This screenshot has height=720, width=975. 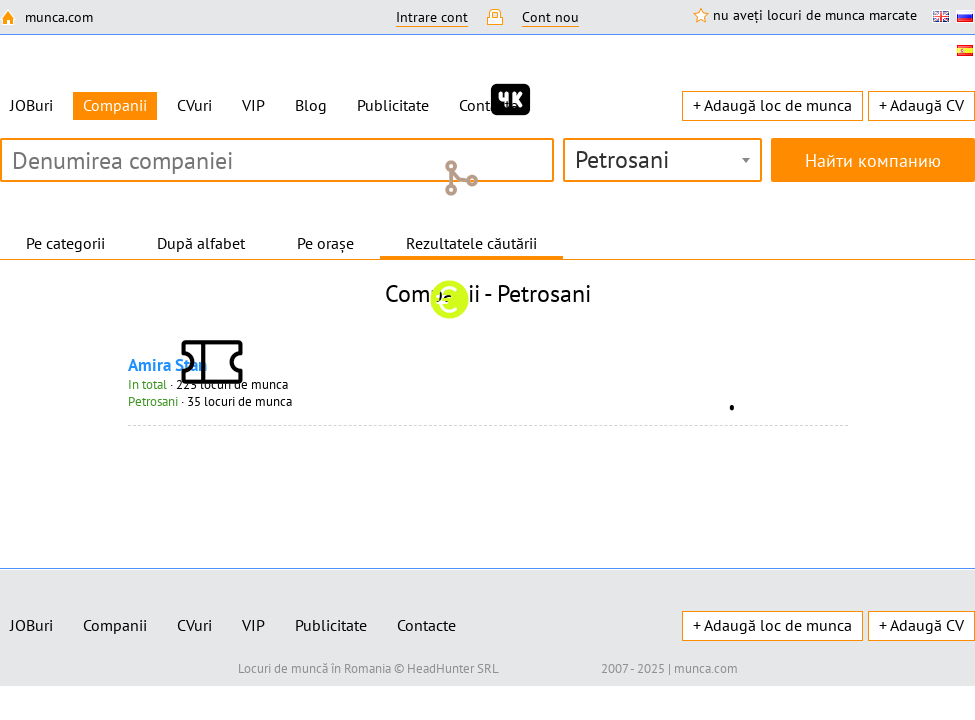 What do you see at coordinates (459, 178) in the screenshot?
I see `merge branches in version control` at bounding box center [459, 178].